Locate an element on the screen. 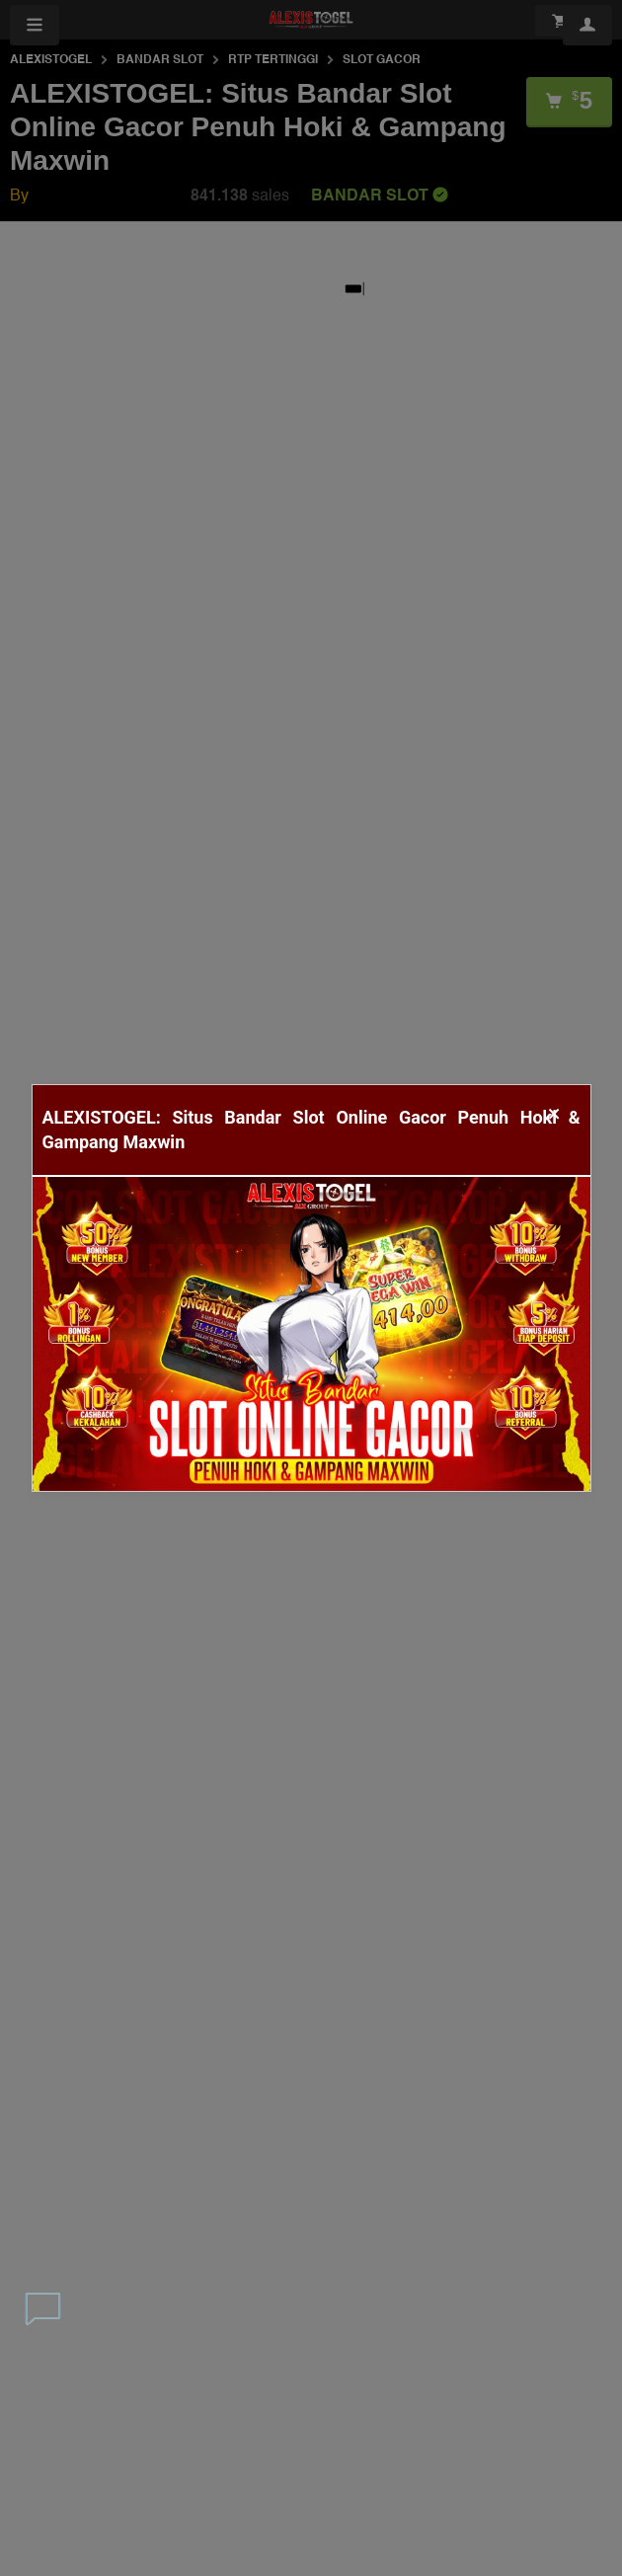 The height and width of the screenshot is (2576, 622). open chat or messaging is located at coordinates (42, 2305).